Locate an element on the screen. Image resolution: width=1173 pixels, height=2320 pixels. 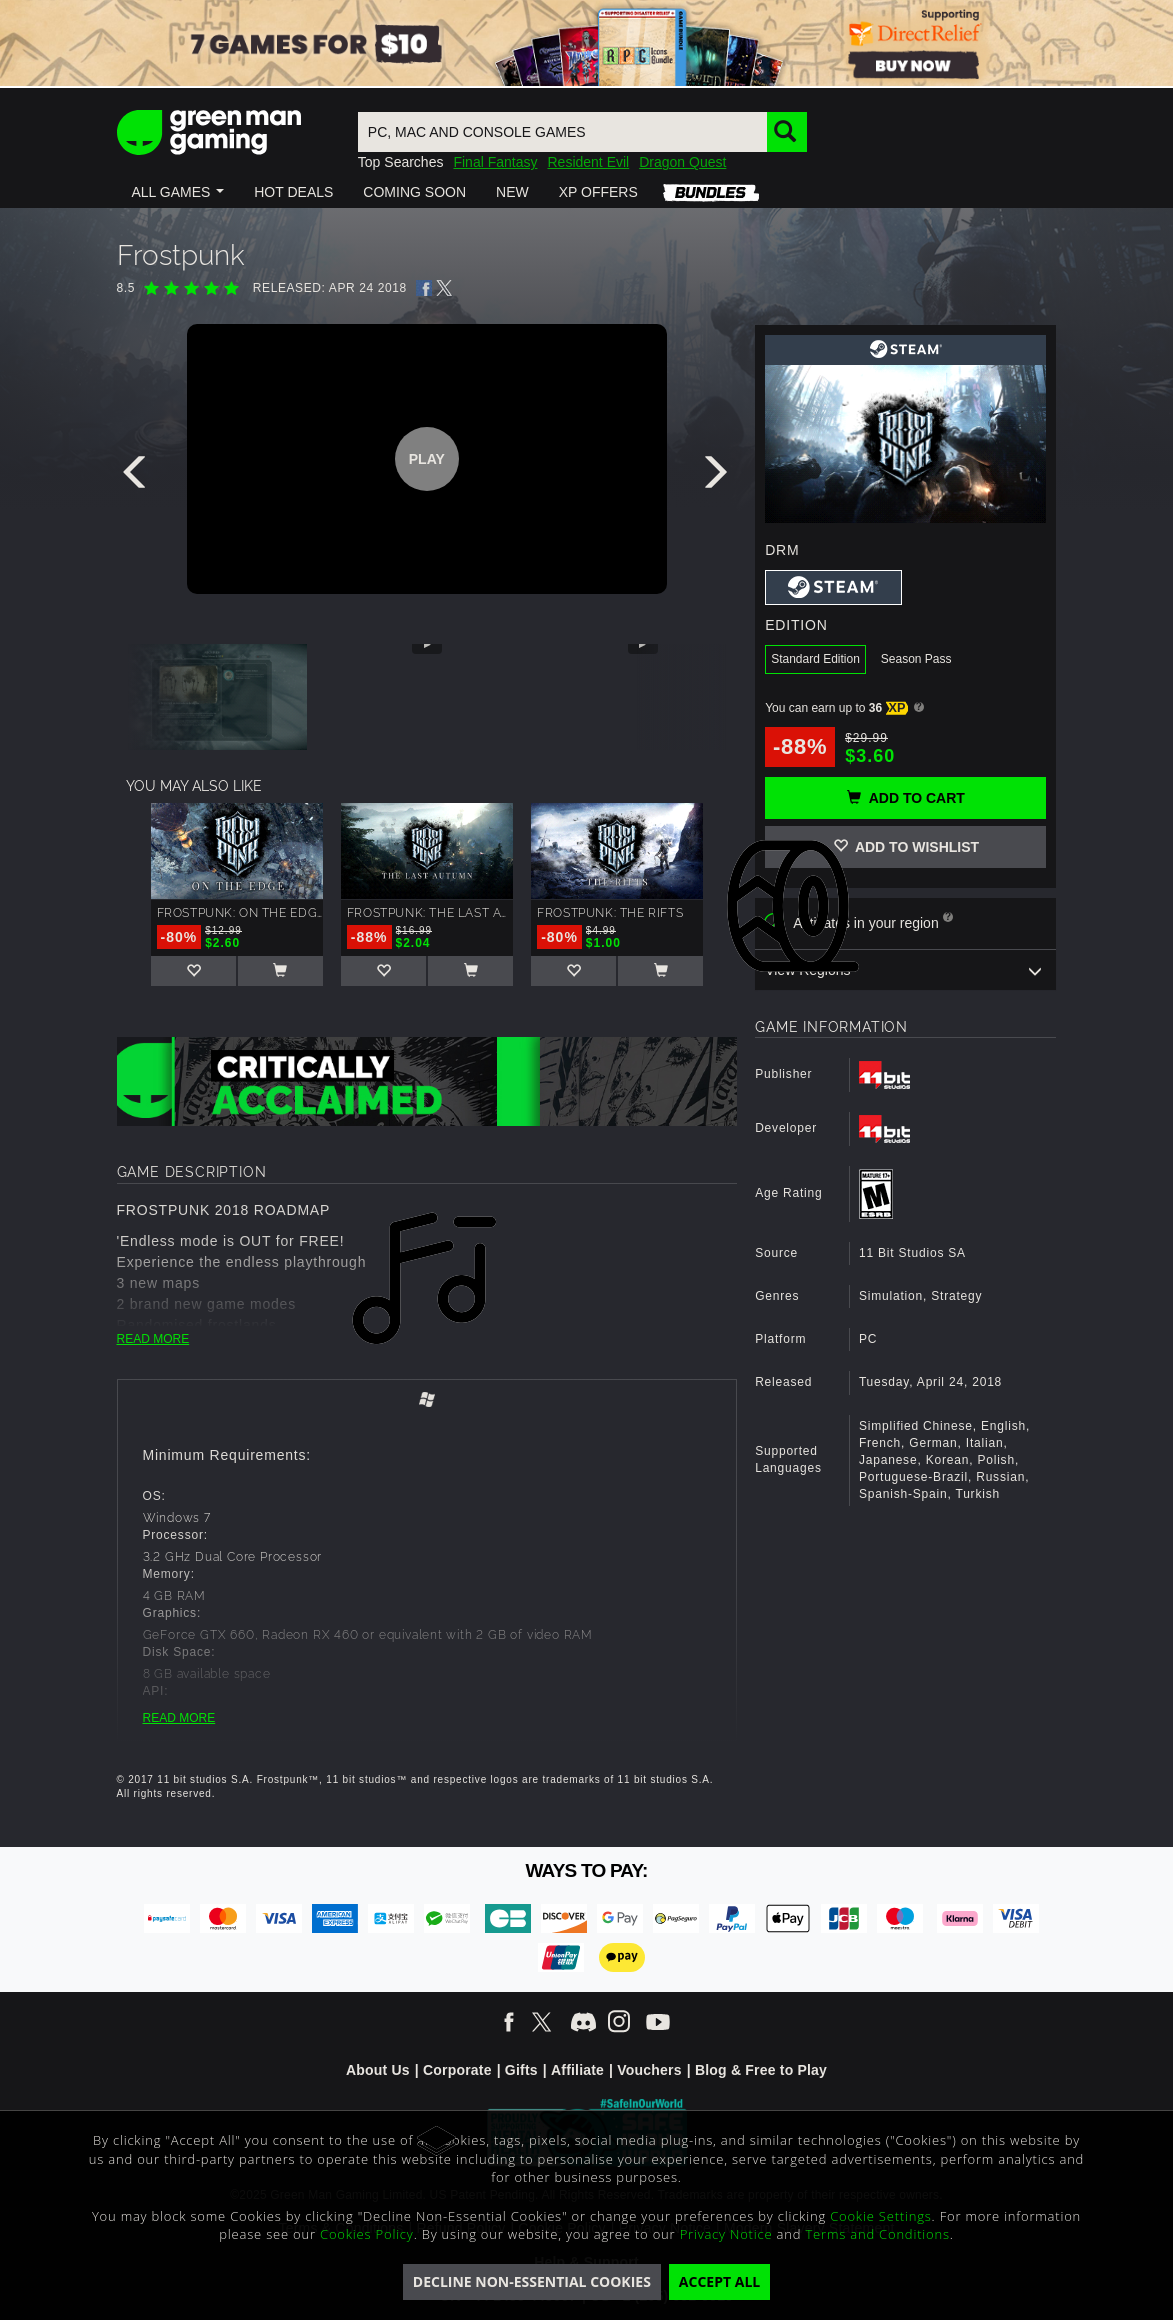
view layers or stacked content is located at coordinates (436, 2141).